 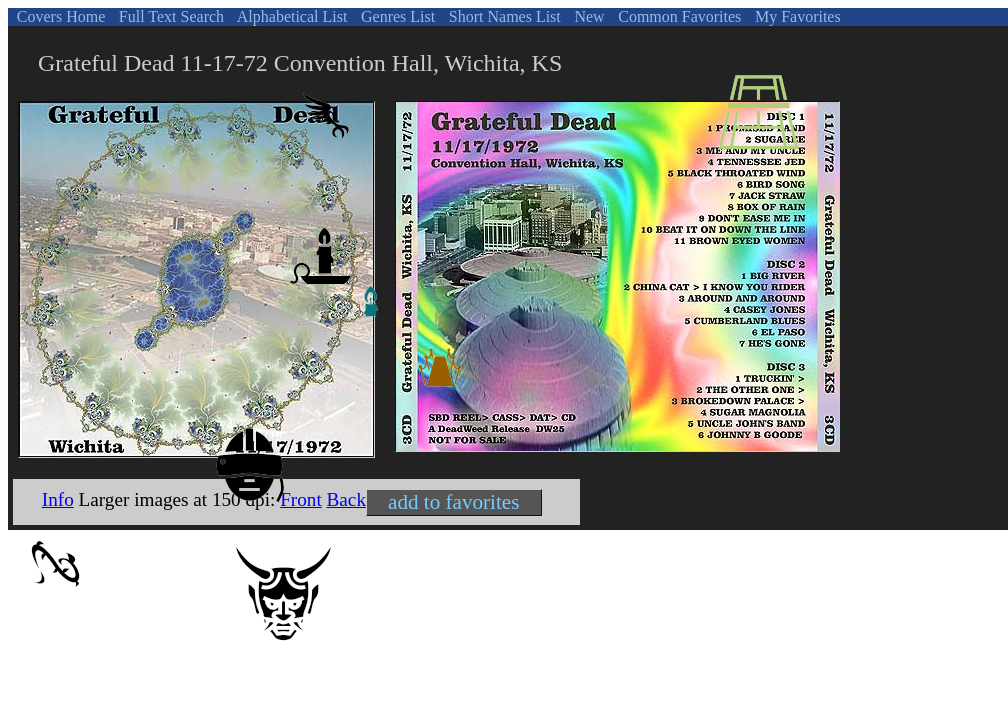 What do you see at coordinates (440, 367) in the screenshot?
I see `indicates VIP or premium access area` at bounding box center [440, 367].